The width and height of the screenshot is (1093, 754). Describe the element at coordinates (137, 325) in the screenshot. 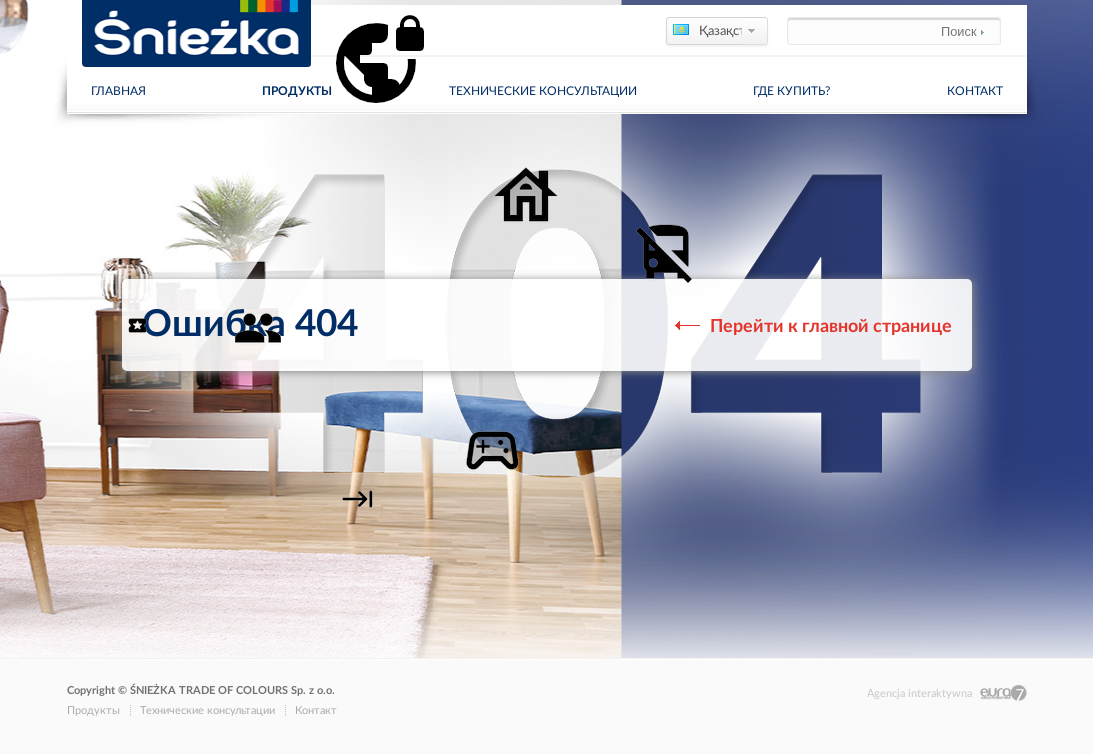

I see `view local events or entertainment` at that location.